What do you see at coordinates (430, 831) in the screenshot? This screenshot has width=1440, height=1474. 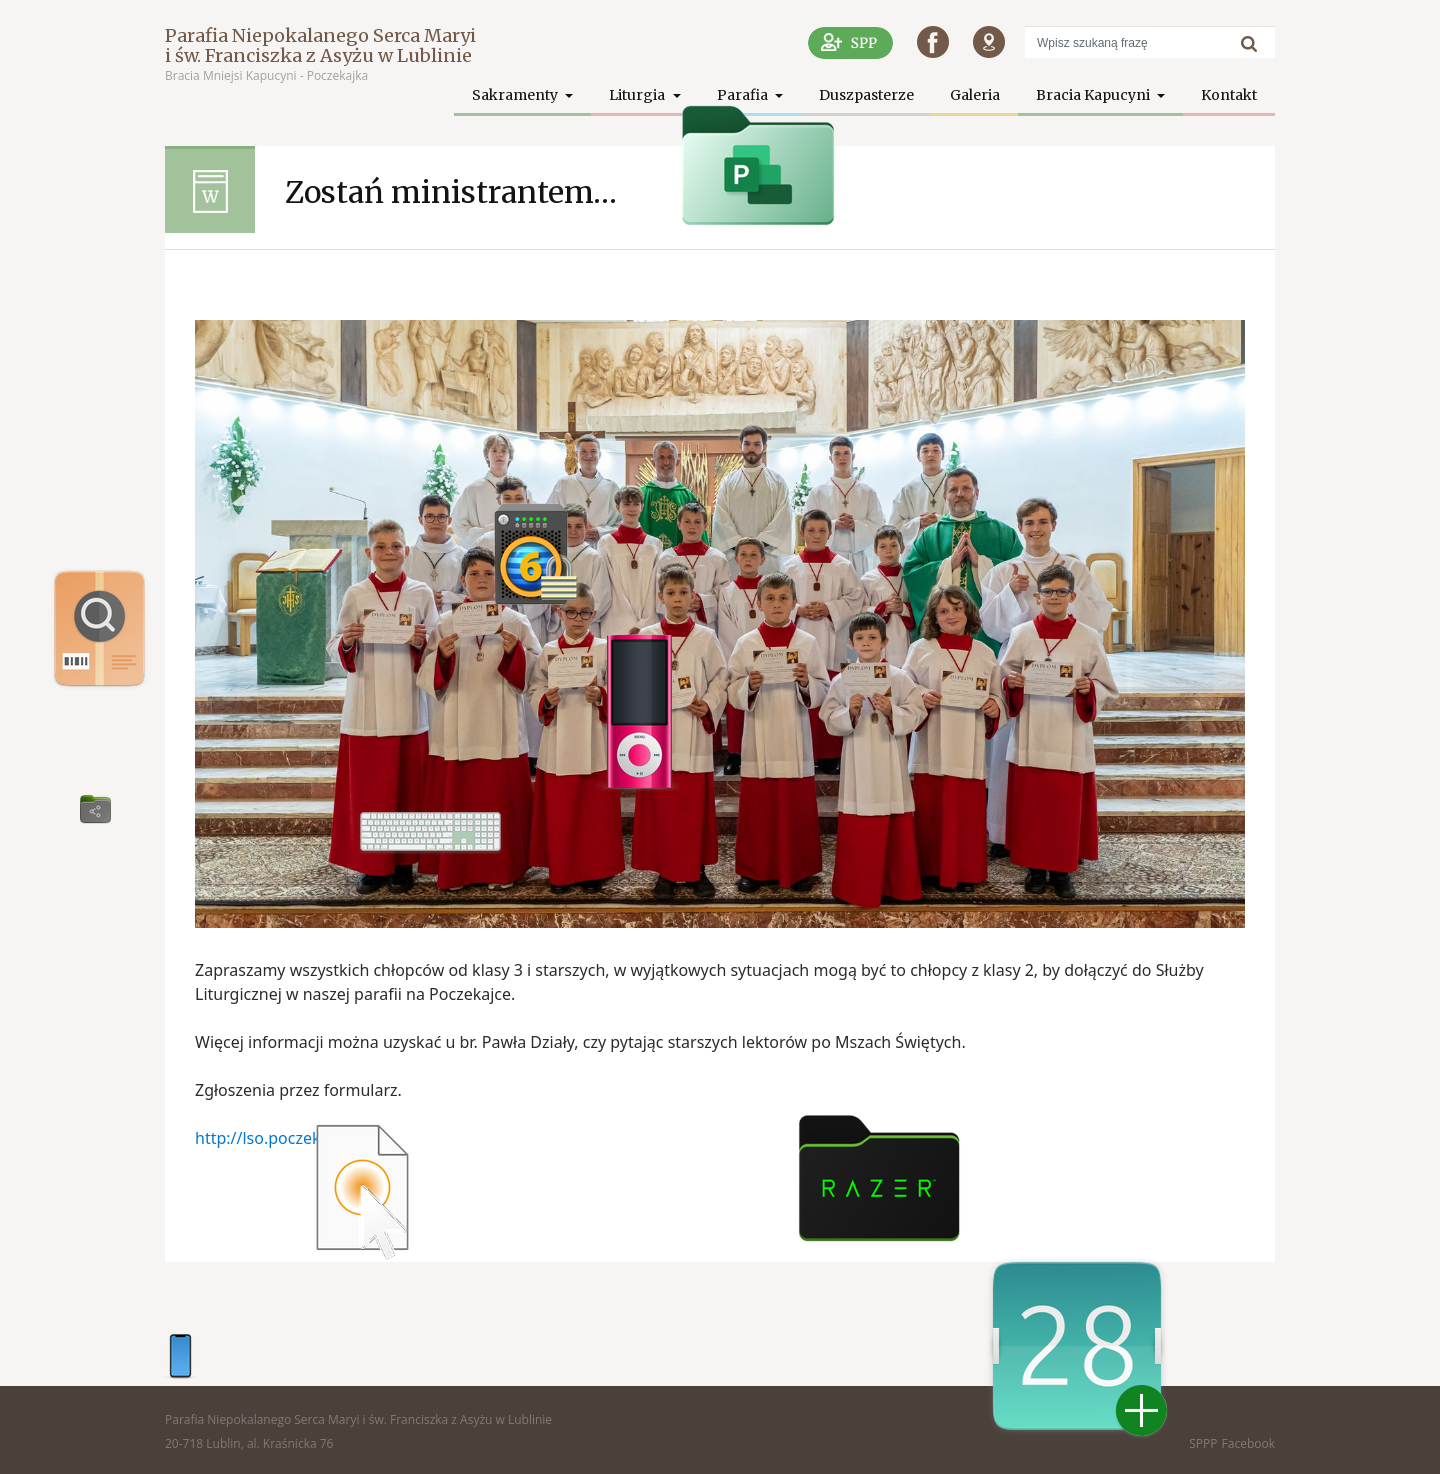 I see `bluetooth keyboard connected successfully` at bounding box center [430, 831].